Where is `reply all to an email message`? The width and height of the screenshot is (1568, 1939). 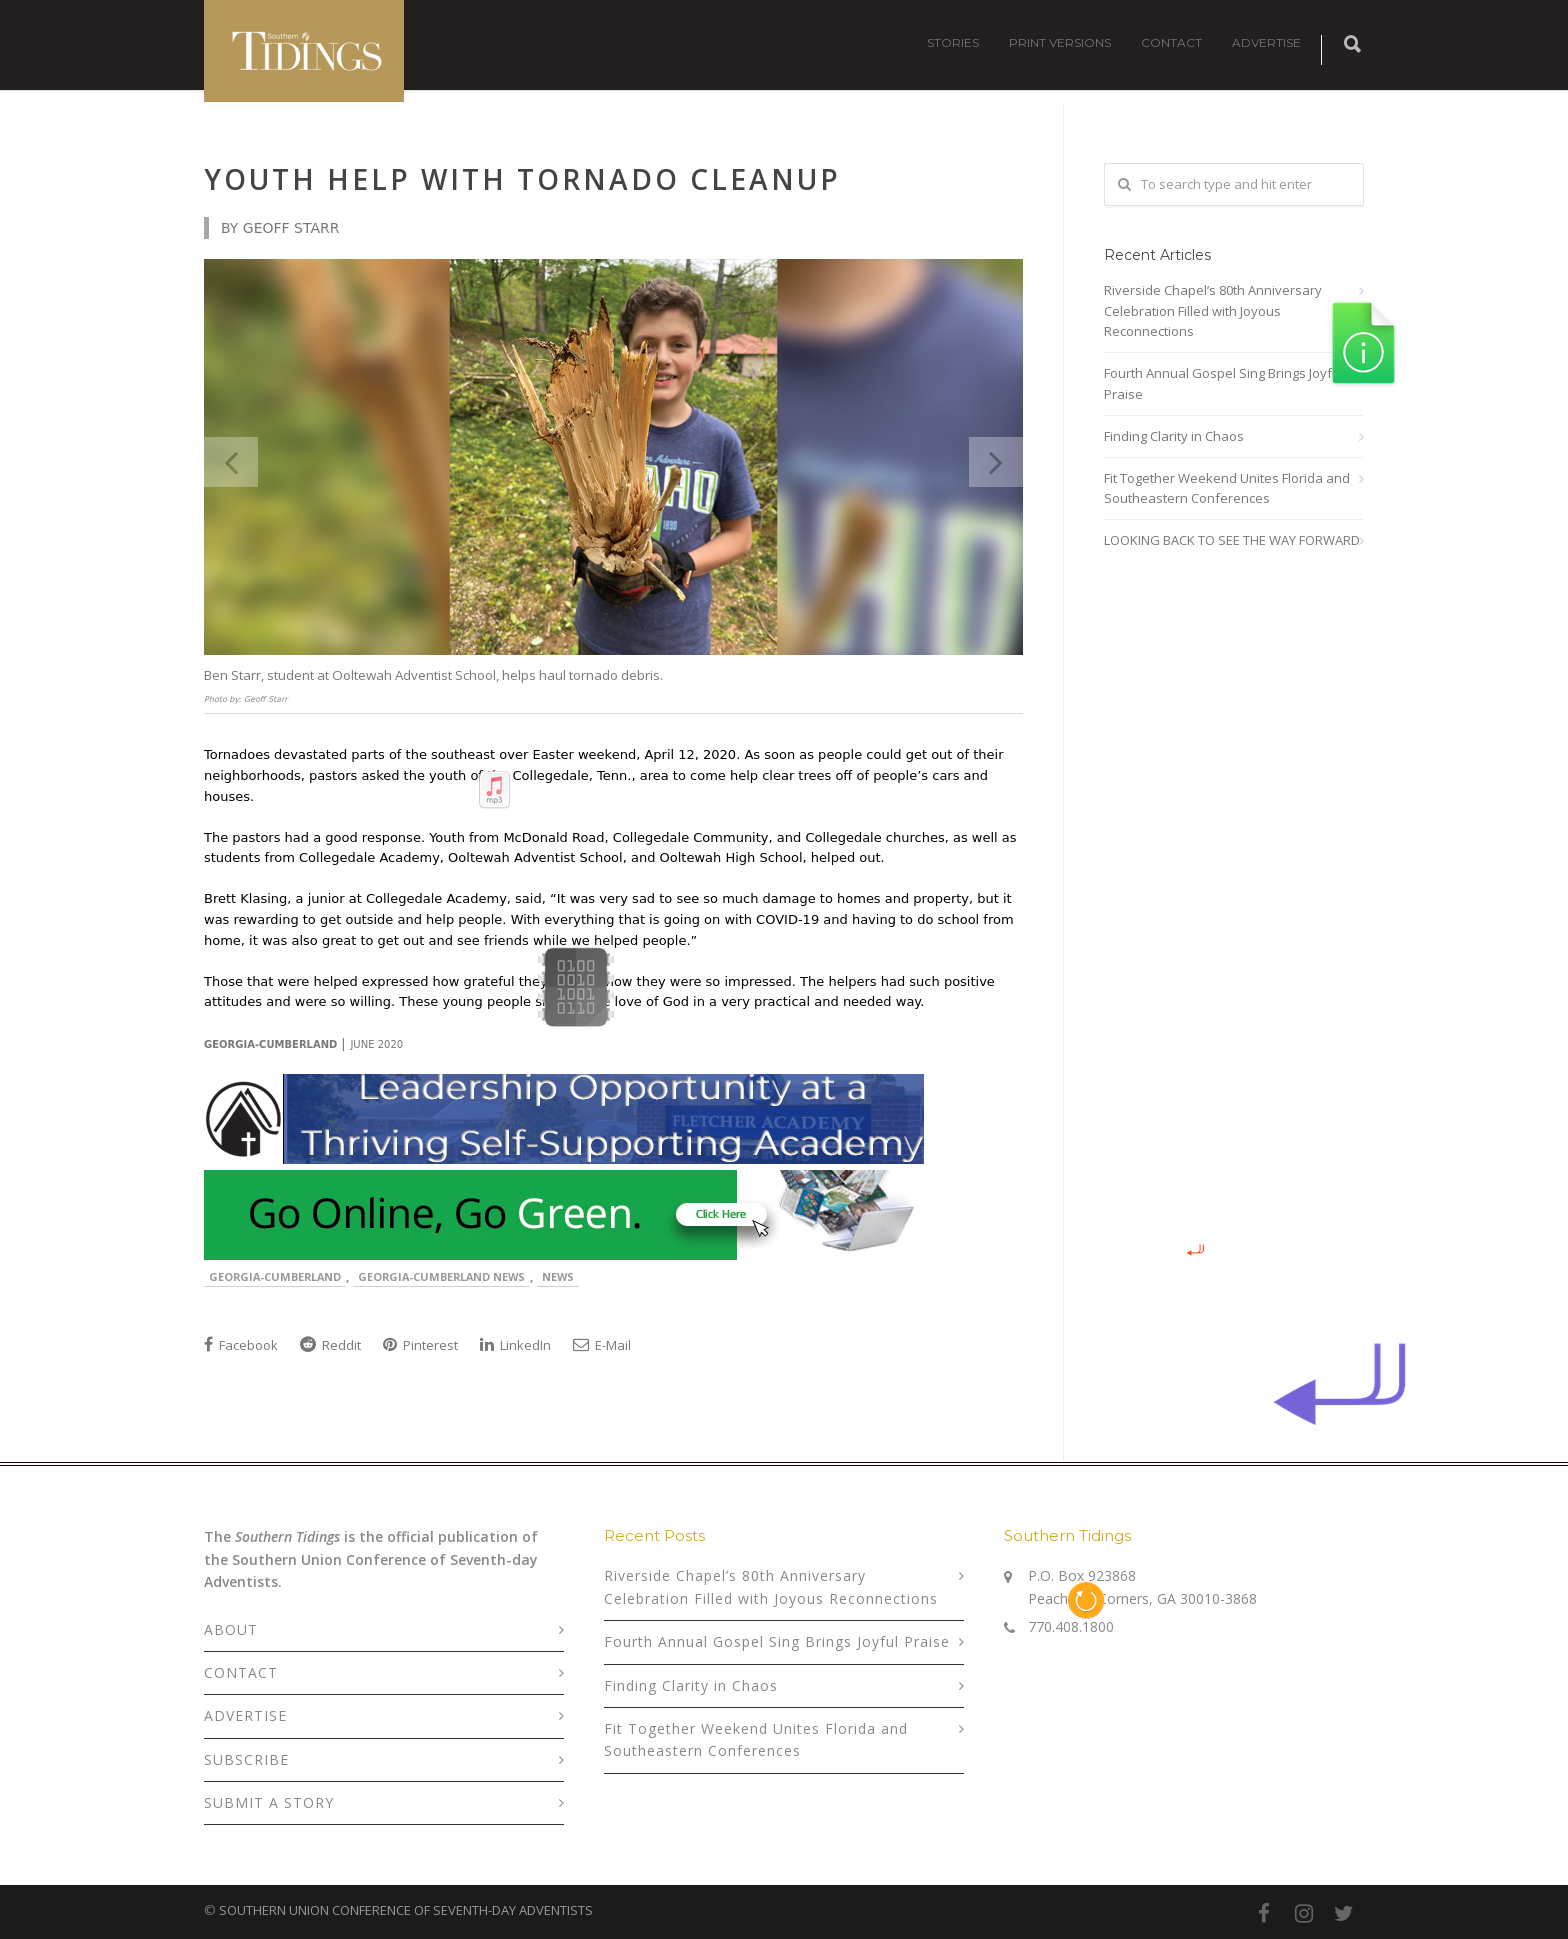
reply all to an email message is located at coordinates (1337, 1383).